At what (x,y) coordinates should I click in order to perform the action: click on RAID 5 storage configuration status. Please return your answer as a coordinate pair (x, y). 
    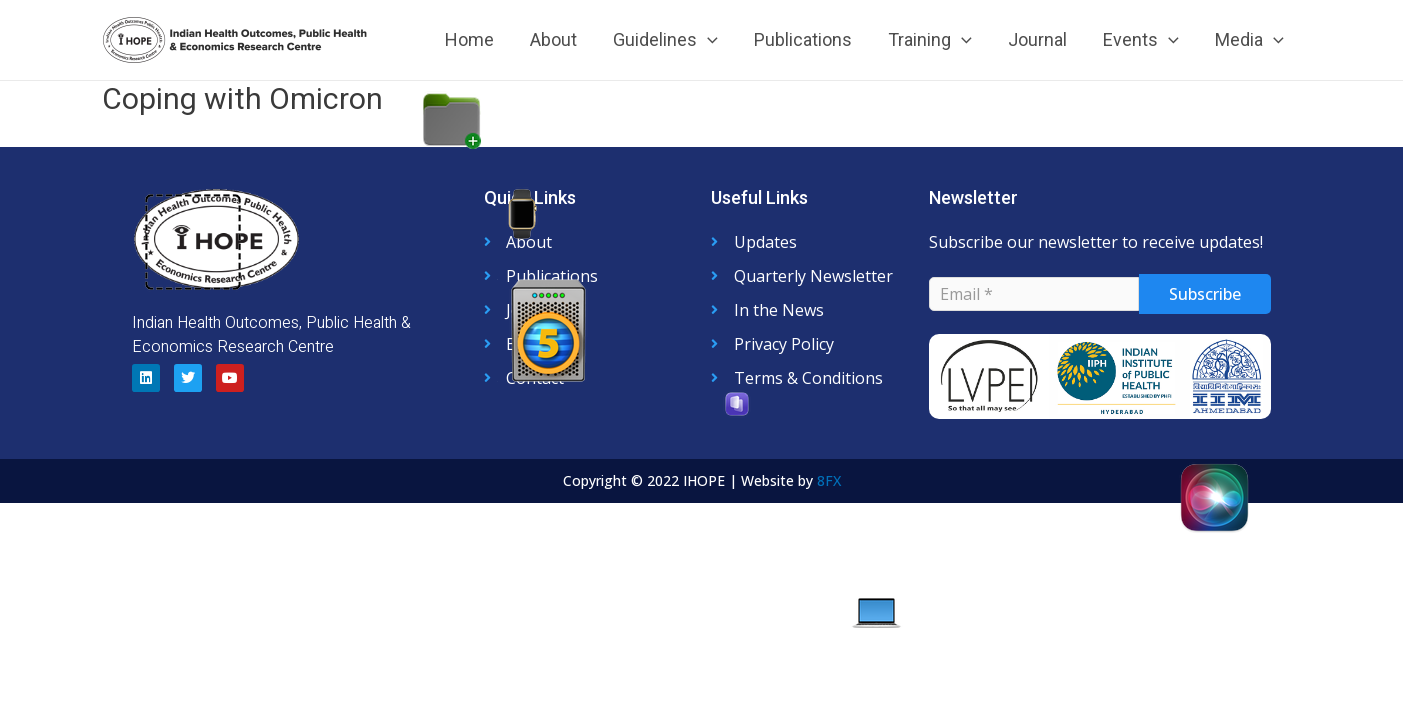
    Looking at the image, I should click on (548, 330).